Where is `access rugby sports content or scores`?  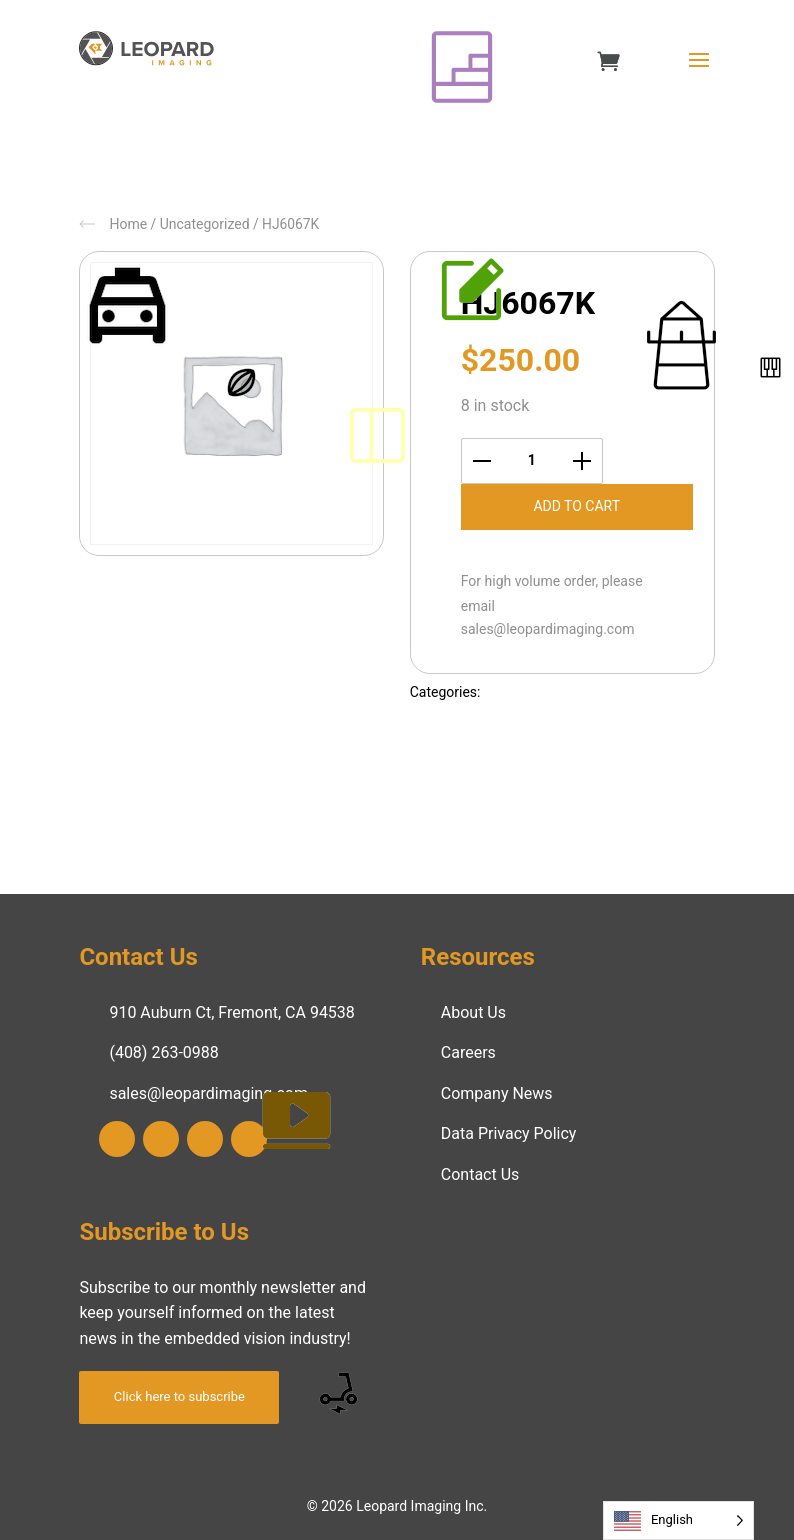 access rugby sports content or scores is located at coordinates (241, 382).